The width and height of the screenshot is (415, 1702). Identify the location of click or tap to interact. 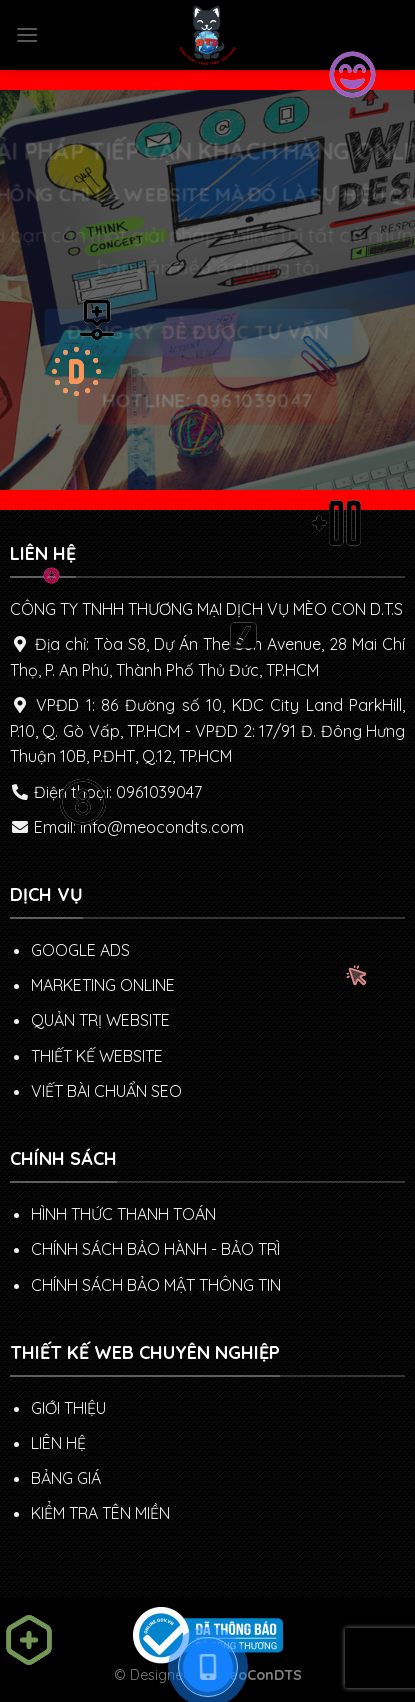
(357, 976).